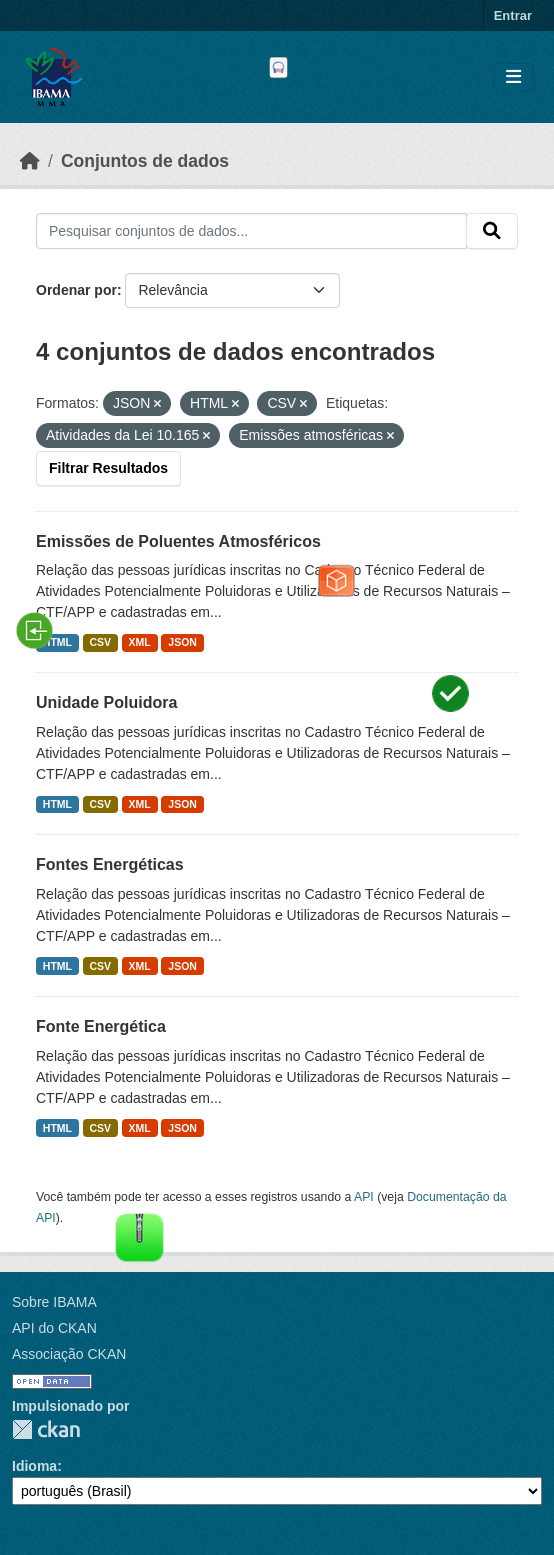 The image size is (554, 1555). Describe the element at coordinates (450, 693) in the screenshot. I see `mark item as complete` at that location.